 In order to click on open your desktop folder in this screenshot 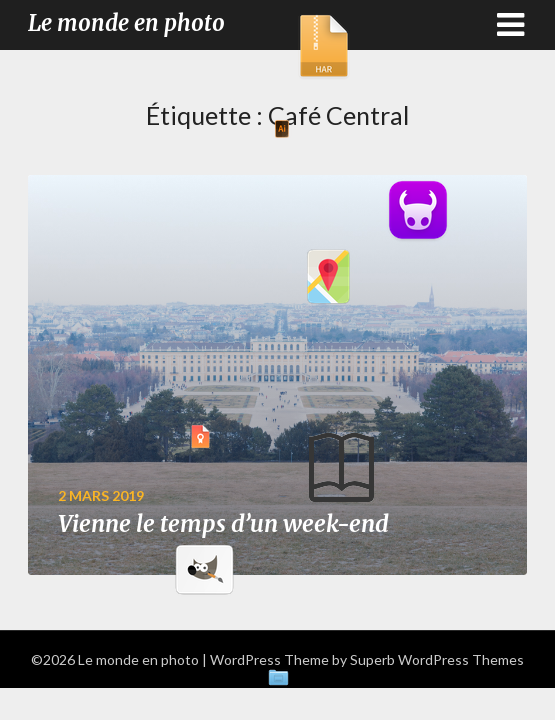, I will do `click(278, 677)`.